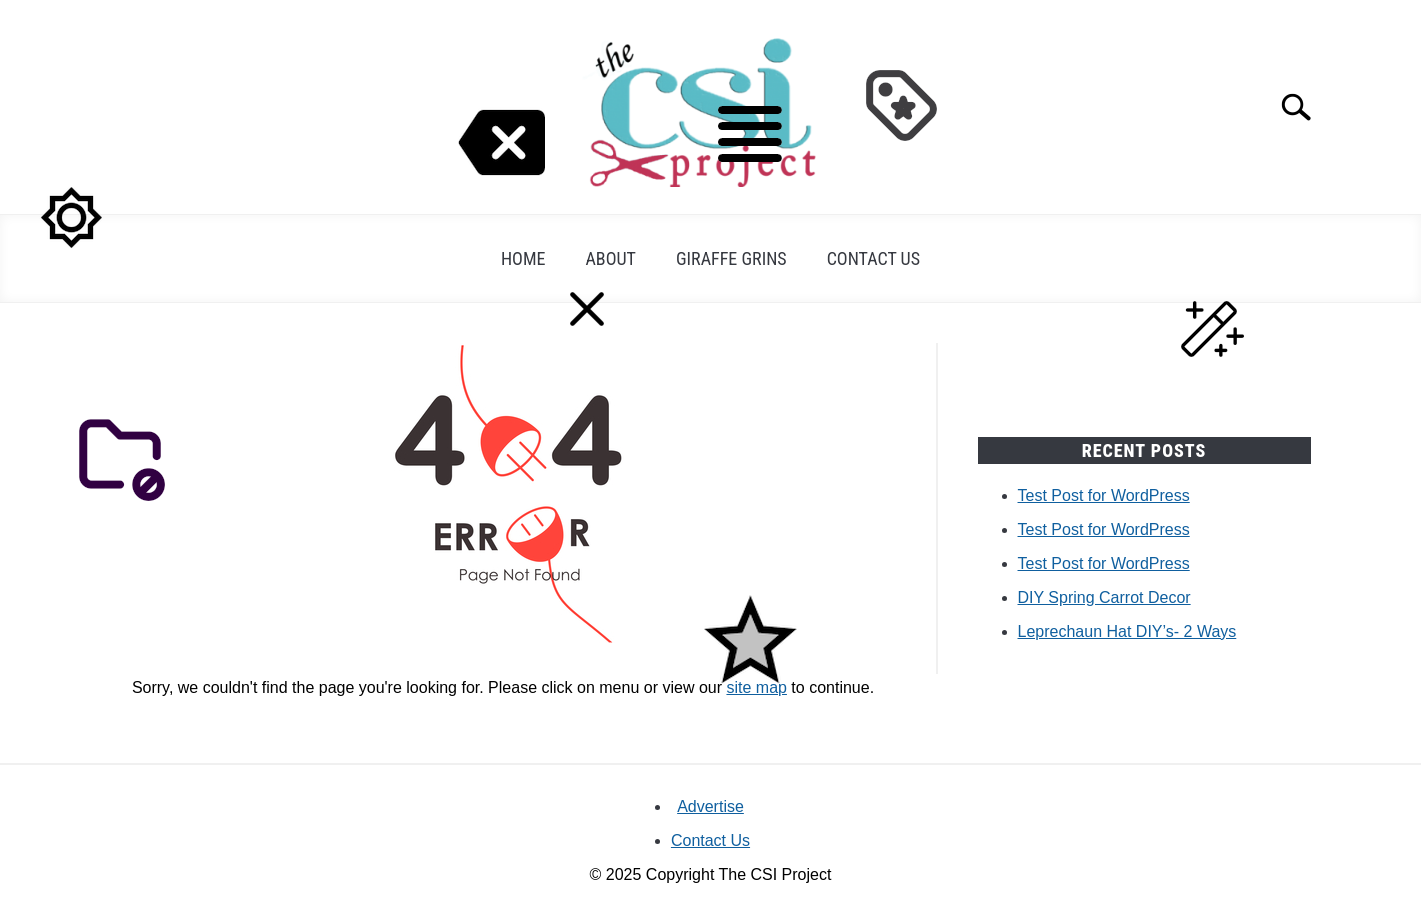 The height and width of the screenshot is (917, 1421). I want to click on add item to favorites, so click(750, 641).